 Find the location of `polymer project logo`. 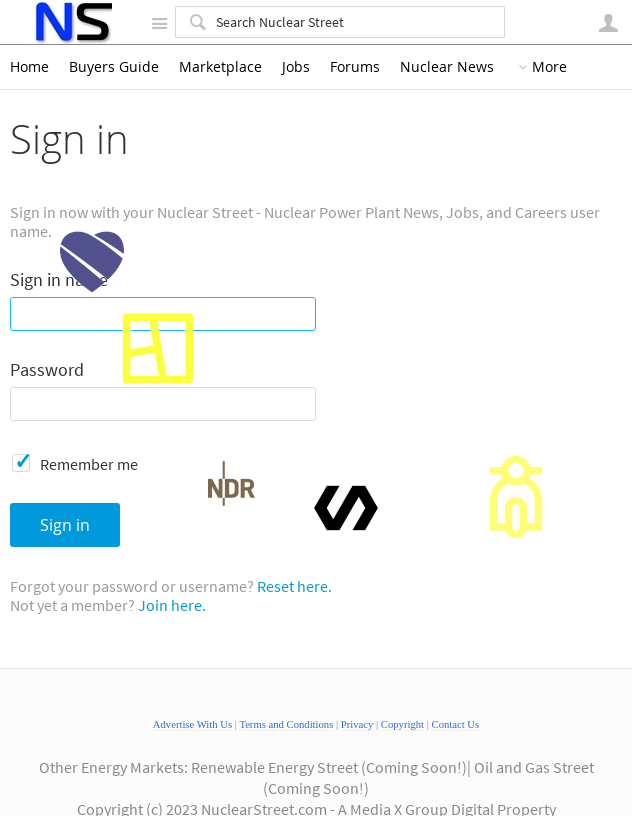

polymer project logo is located at coordinates (346, 508).